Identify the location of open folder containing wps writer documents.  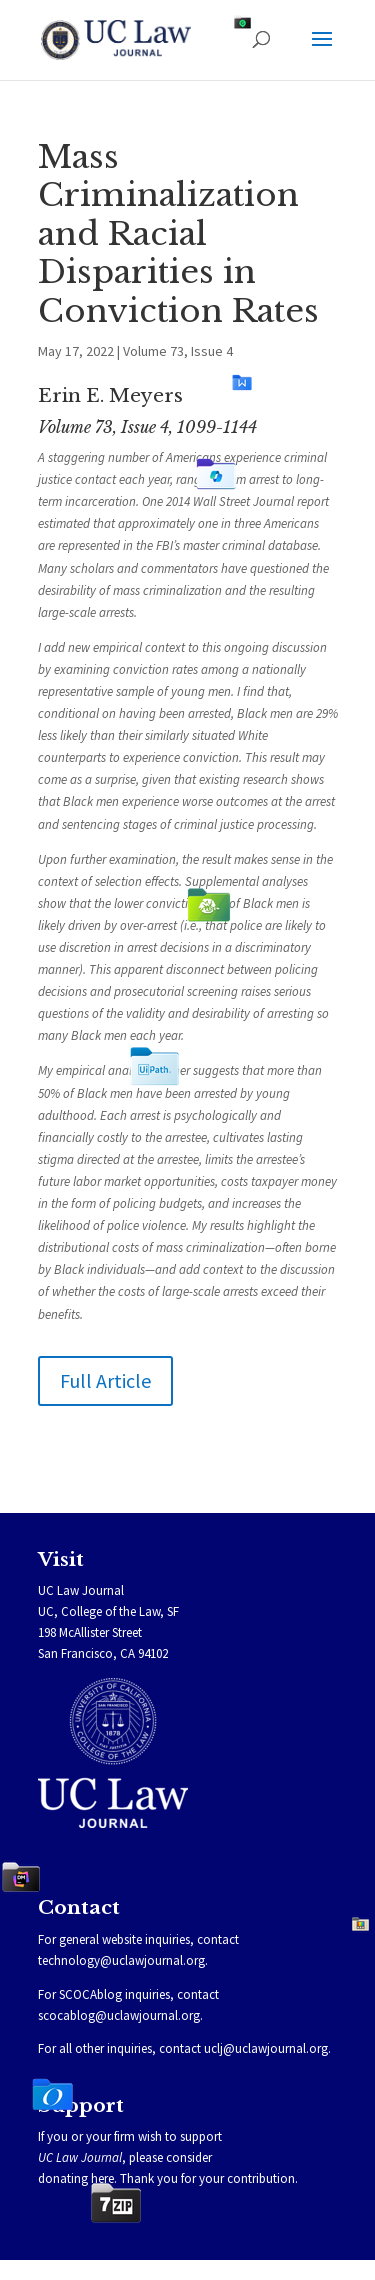
(242, 383).